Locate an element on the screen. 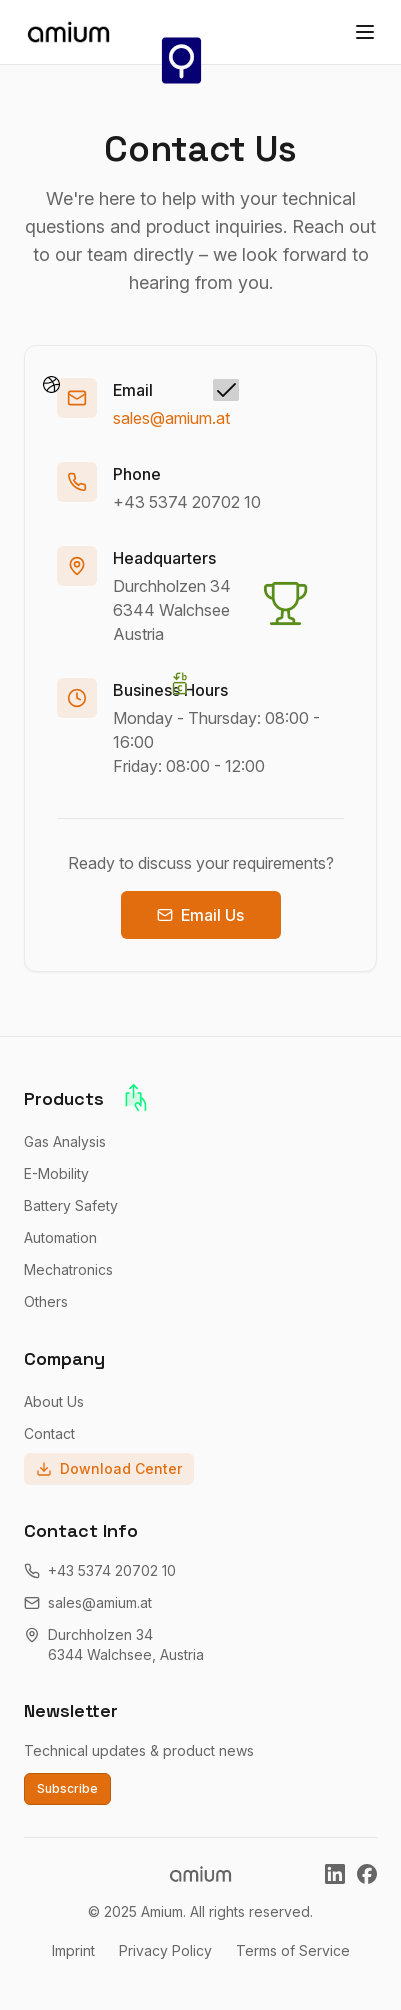  replace selected text or content is located at coordinates (180, 683).